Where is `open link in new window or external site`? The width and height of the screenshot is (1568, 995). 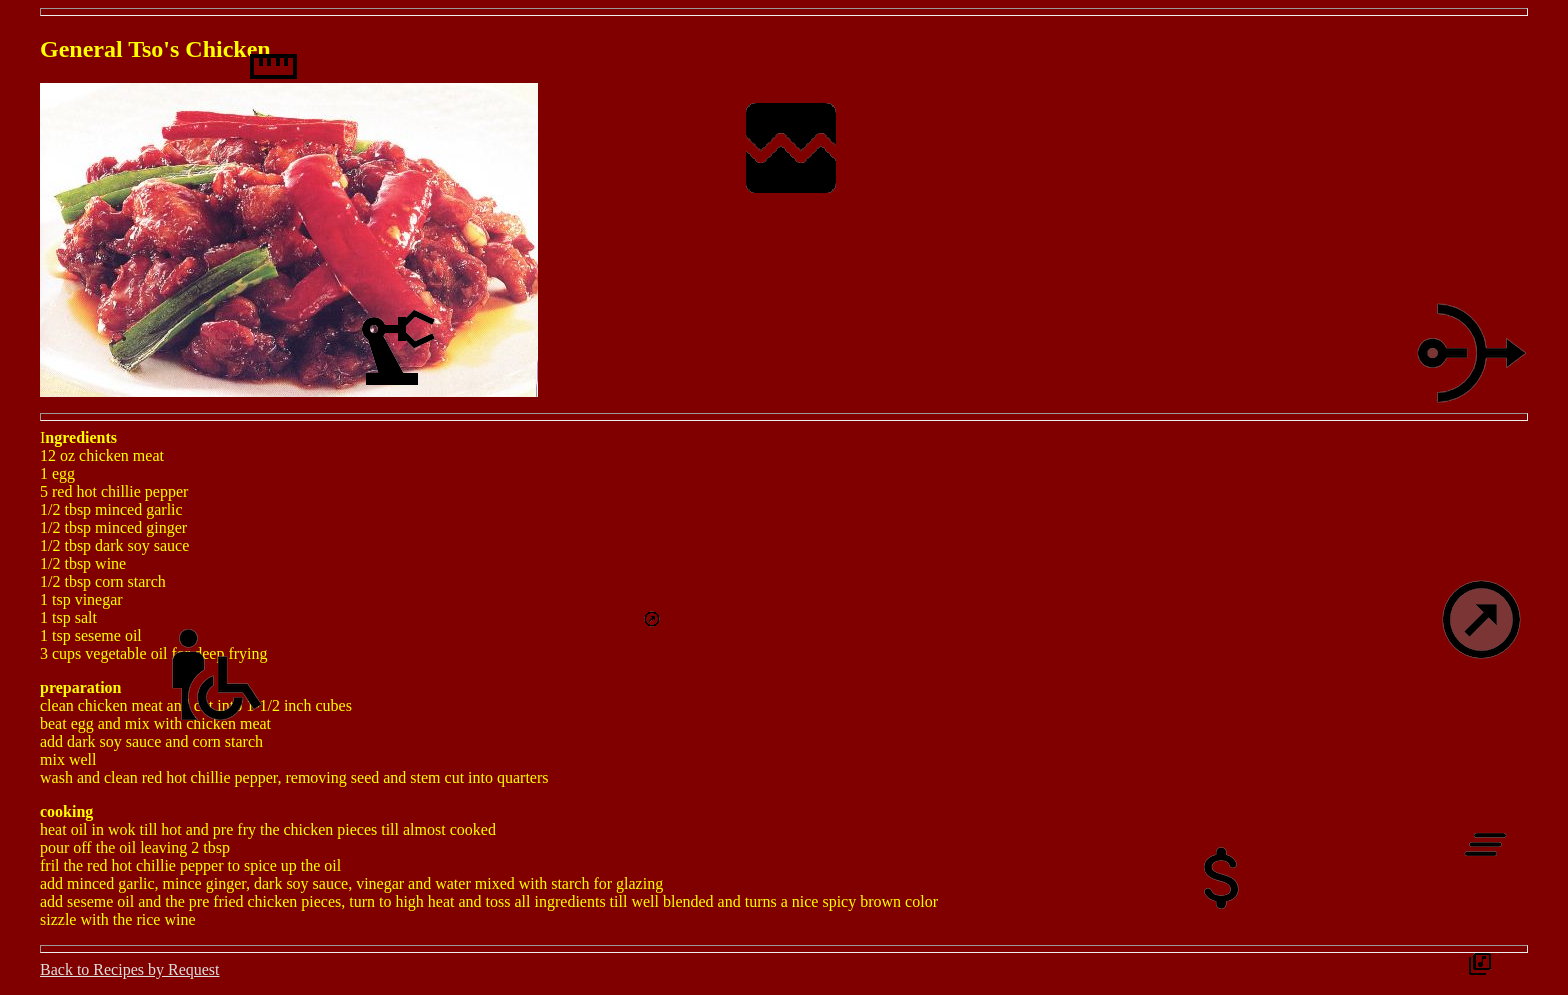 open link in new window or external site is located at coordinates (652, 619).